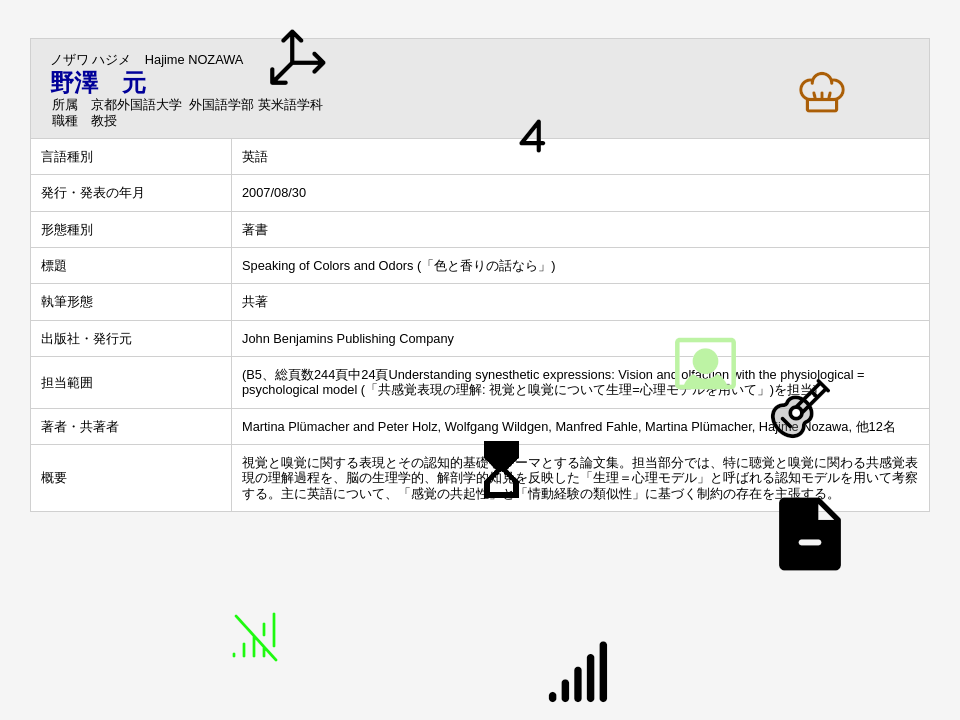  I want to click on indicates no cellular signal or network connection, so click(256, 638).